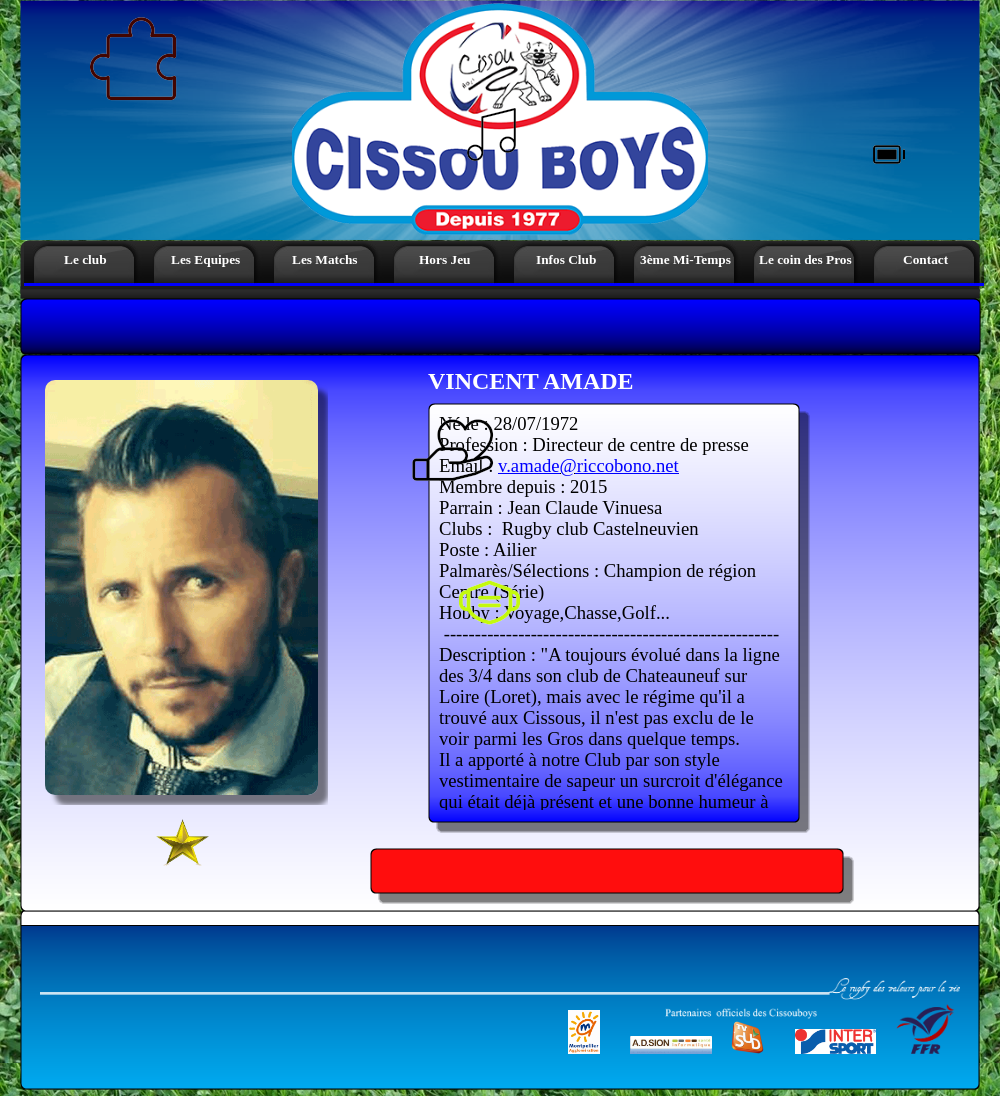  Describe the element at coordinates (494, 135) in the screenshot. I see `access music or audio playback` at that location.